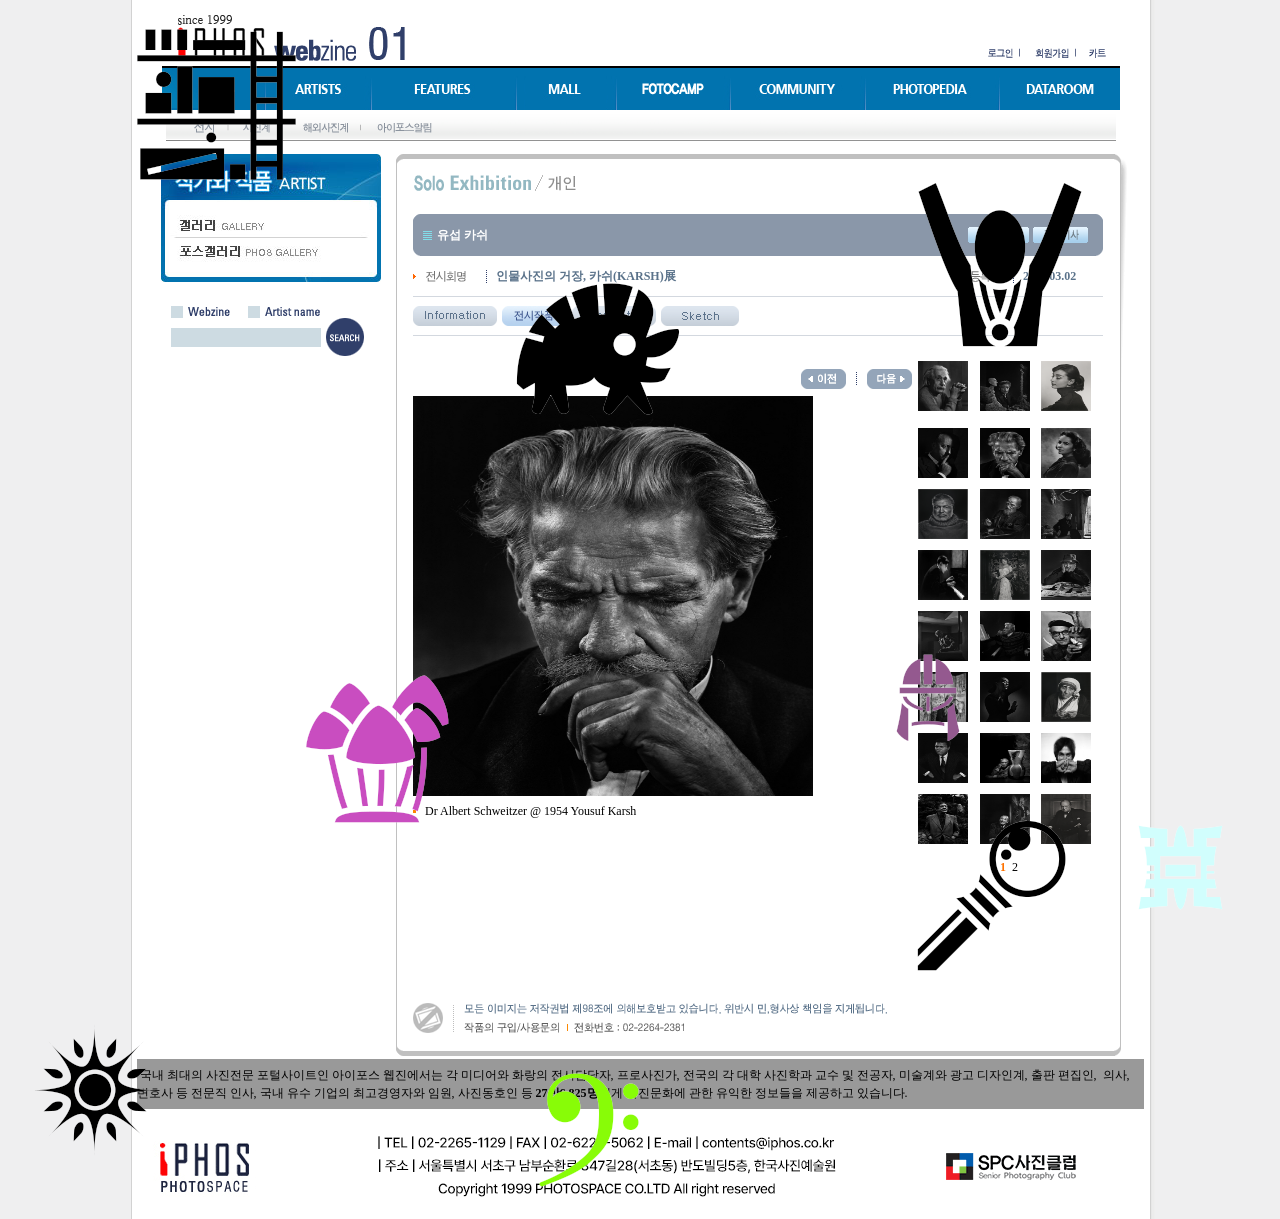 The width and height of the screenshot is (1280, 1219). Describe the element at coordinates (95, 1090) in the screenshot. I see `indicates a fire and ice element or dual-type ability` at that location.